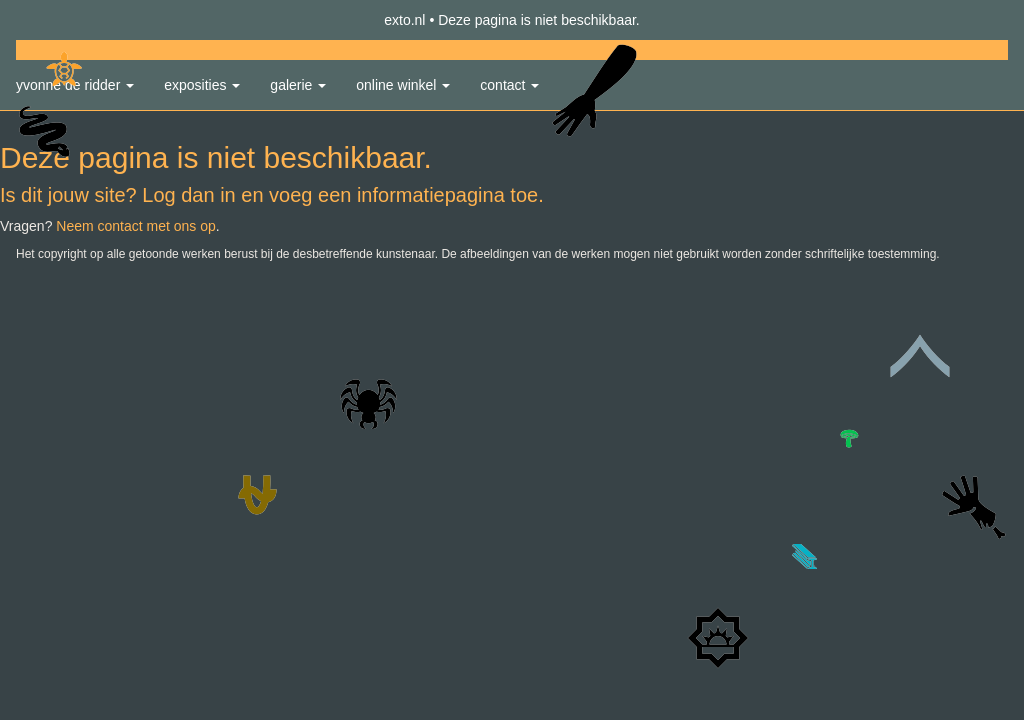 The width and height of the screenshot is (1024, 720). What do you see at coordinates (804, 556) in the screenshot?
I see `construction or building materials category` at bounding box center [804, 556].